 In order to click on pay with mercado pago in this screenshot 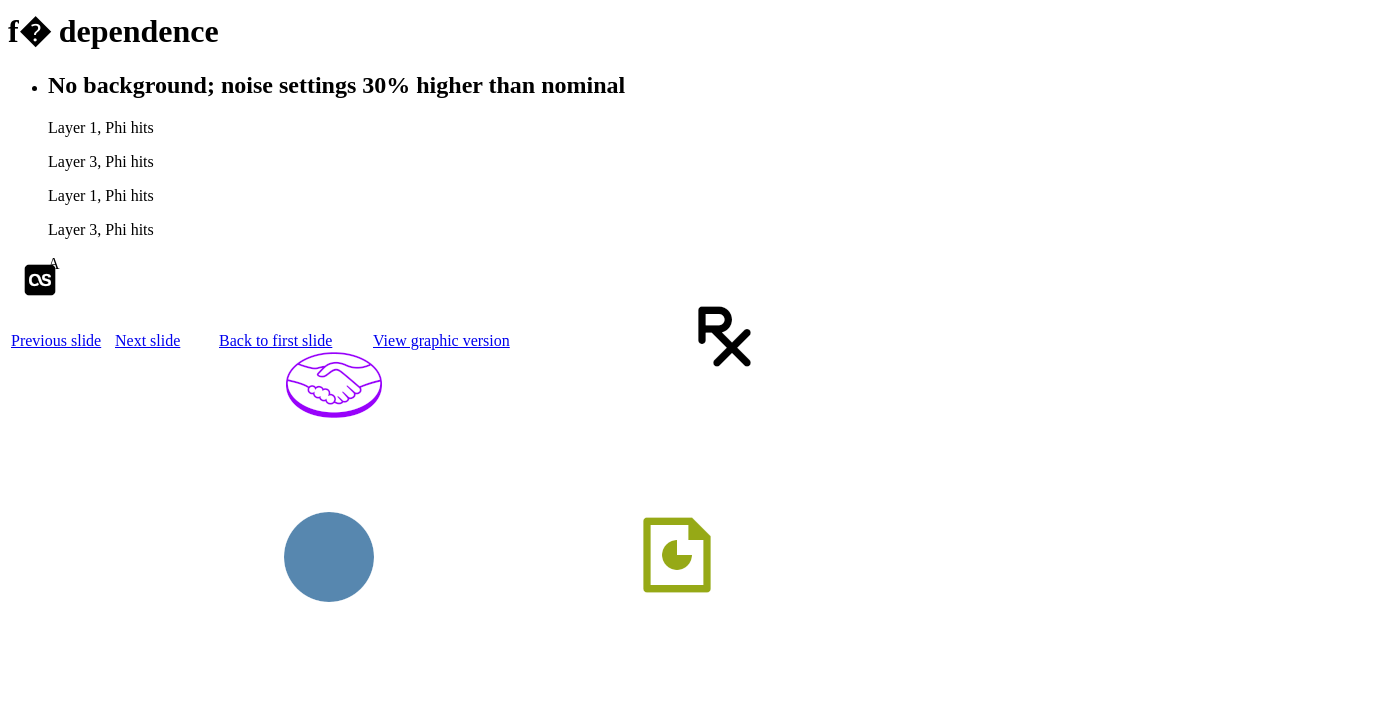, I will do `click(334, 385)`.